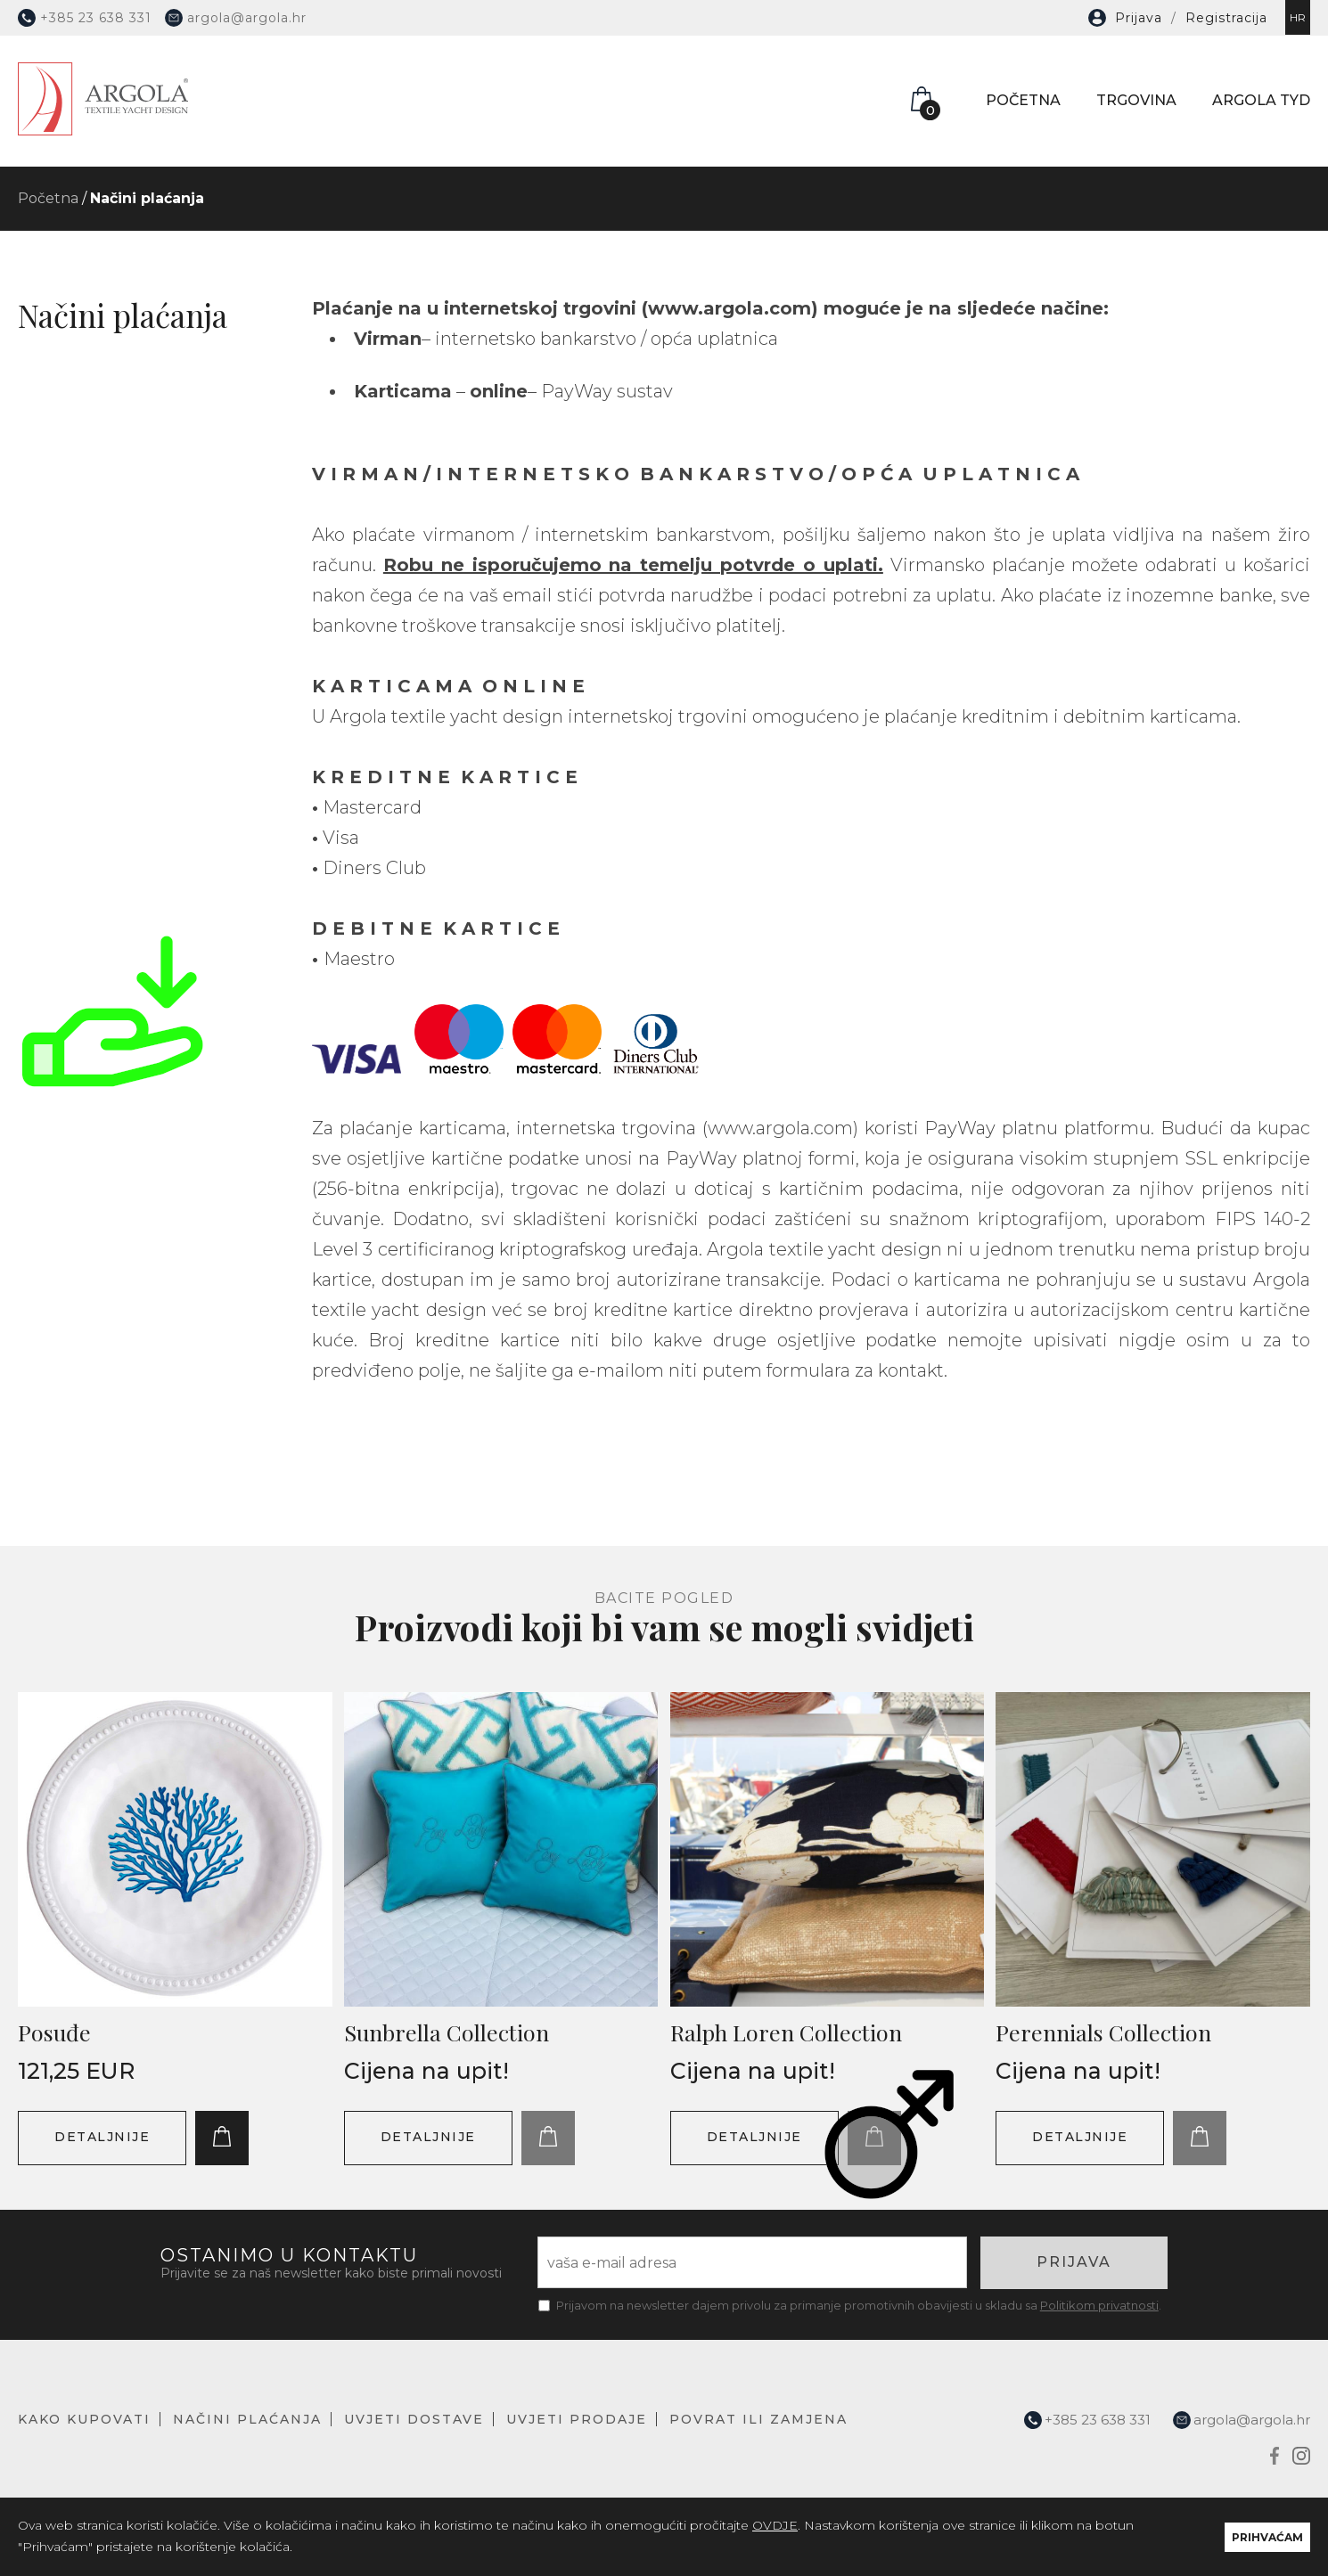 The image size is (1328, 2576). I want to click on select transgender as gender identity, so click(891, 2131).